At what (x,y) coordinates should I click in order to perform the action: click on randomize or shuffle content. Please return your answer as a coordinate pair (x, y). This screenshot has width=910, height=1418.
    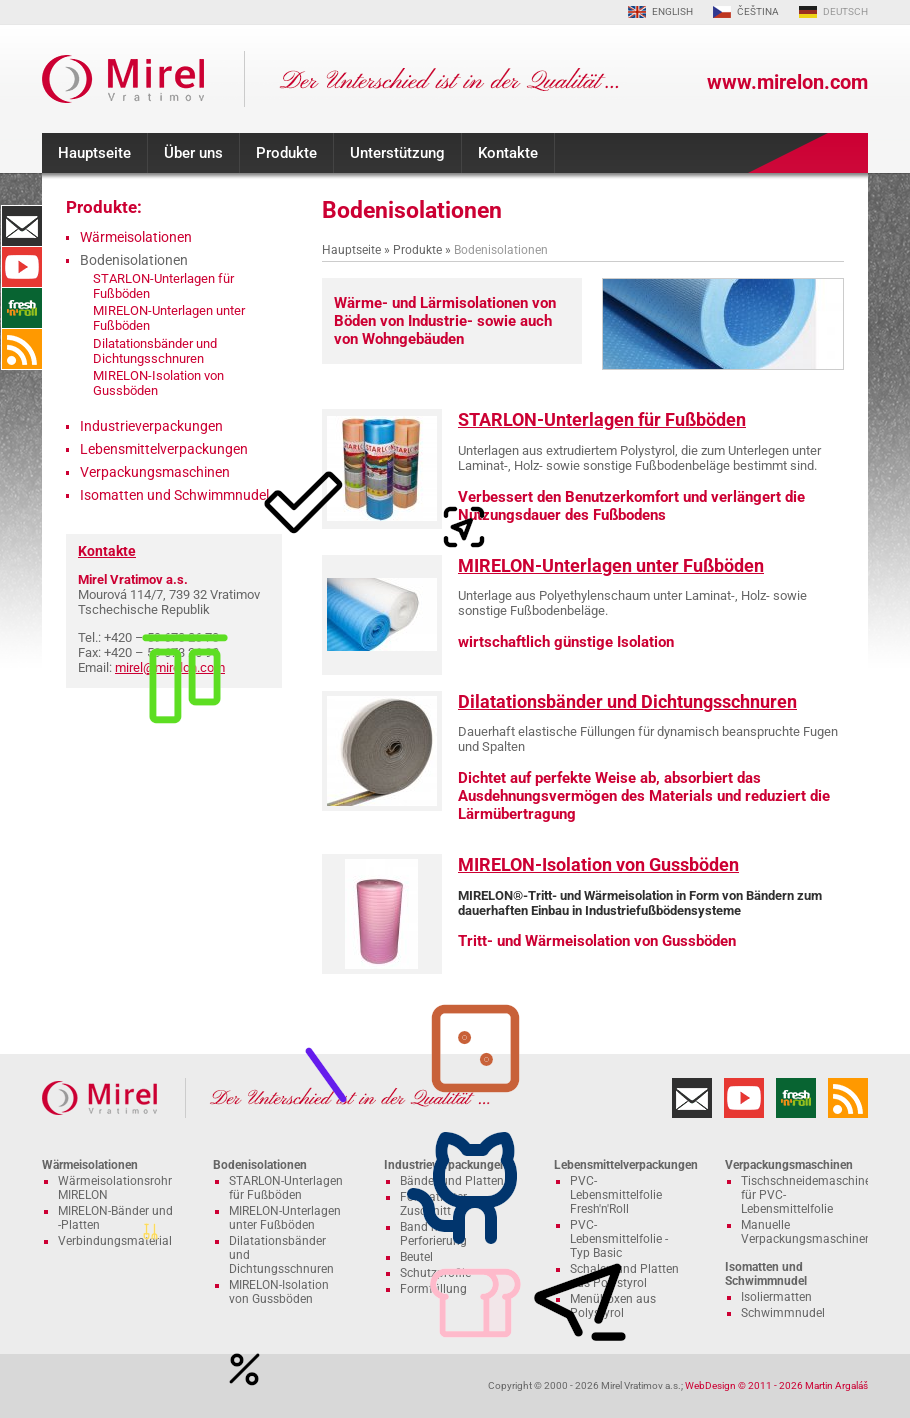
    Looking at the image, I should click on (475, 1048).